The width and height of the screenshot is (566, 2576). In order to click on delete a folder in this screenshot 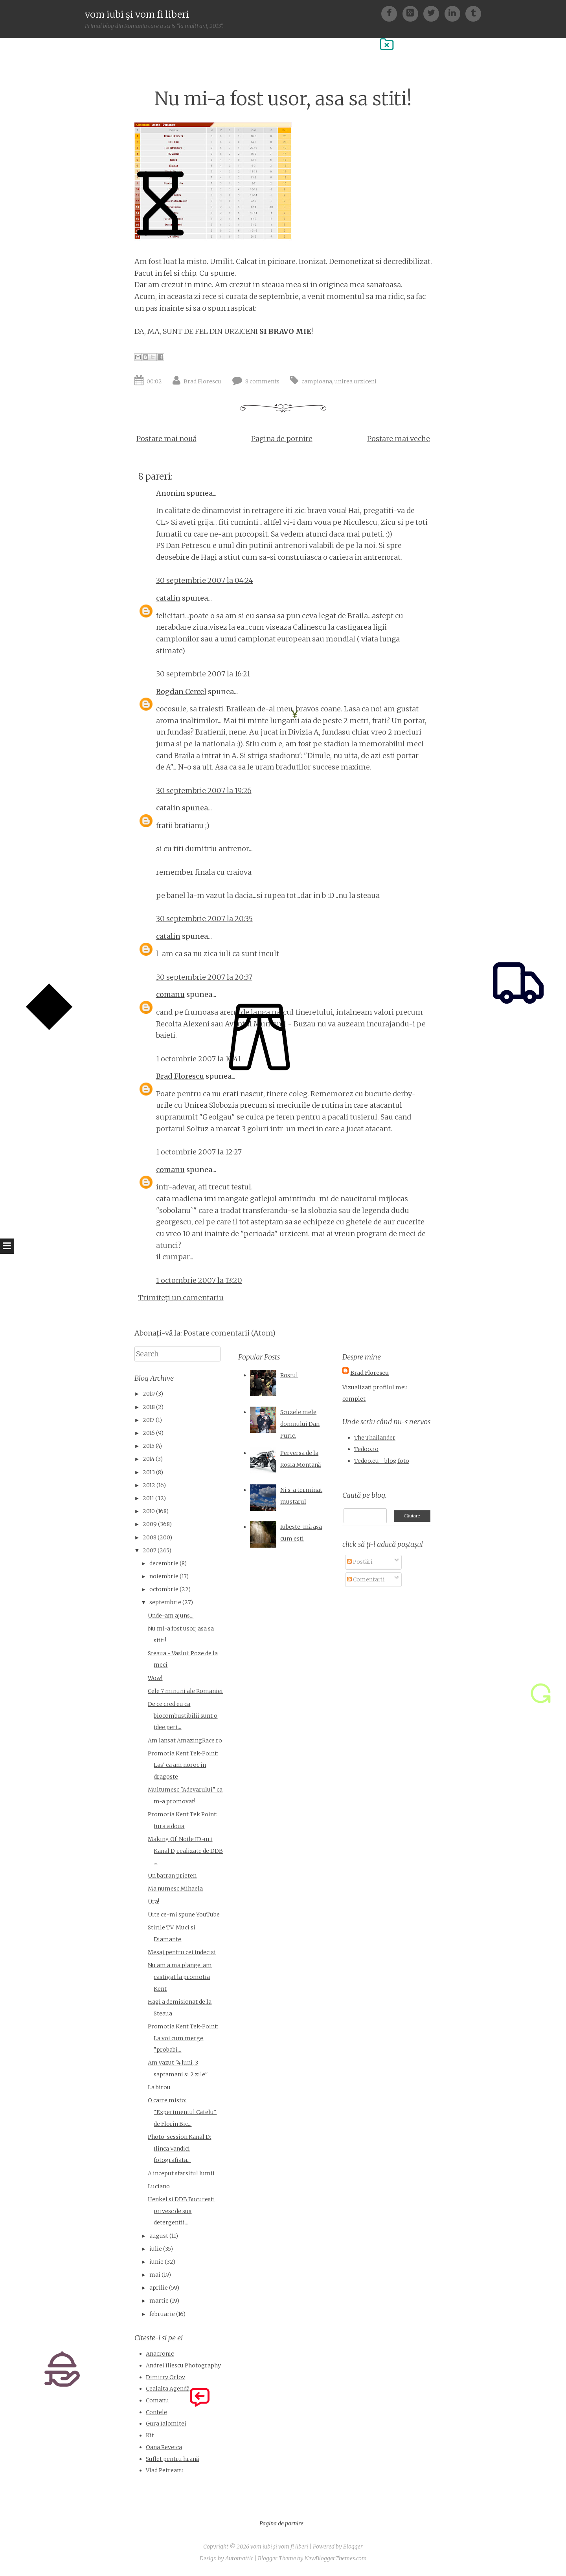, I will do `click(387, 44)`.